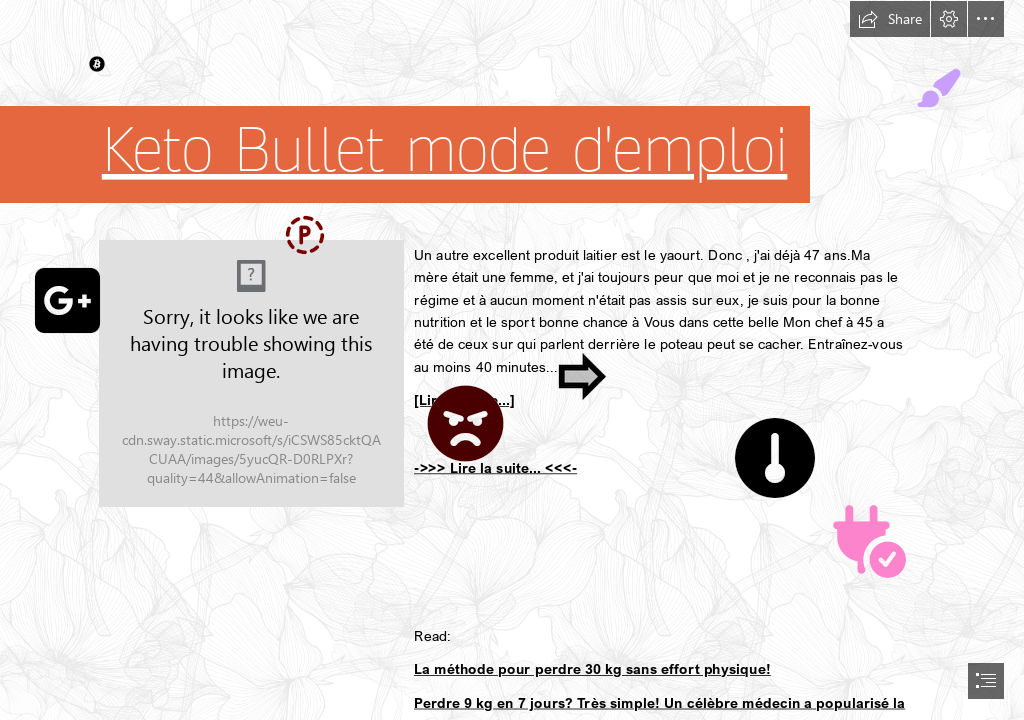 This screenshot has width=1024, height=720. Describe the element at coordinates (465, 423) in the screenshot. I see `react to a post with anger` at that location.